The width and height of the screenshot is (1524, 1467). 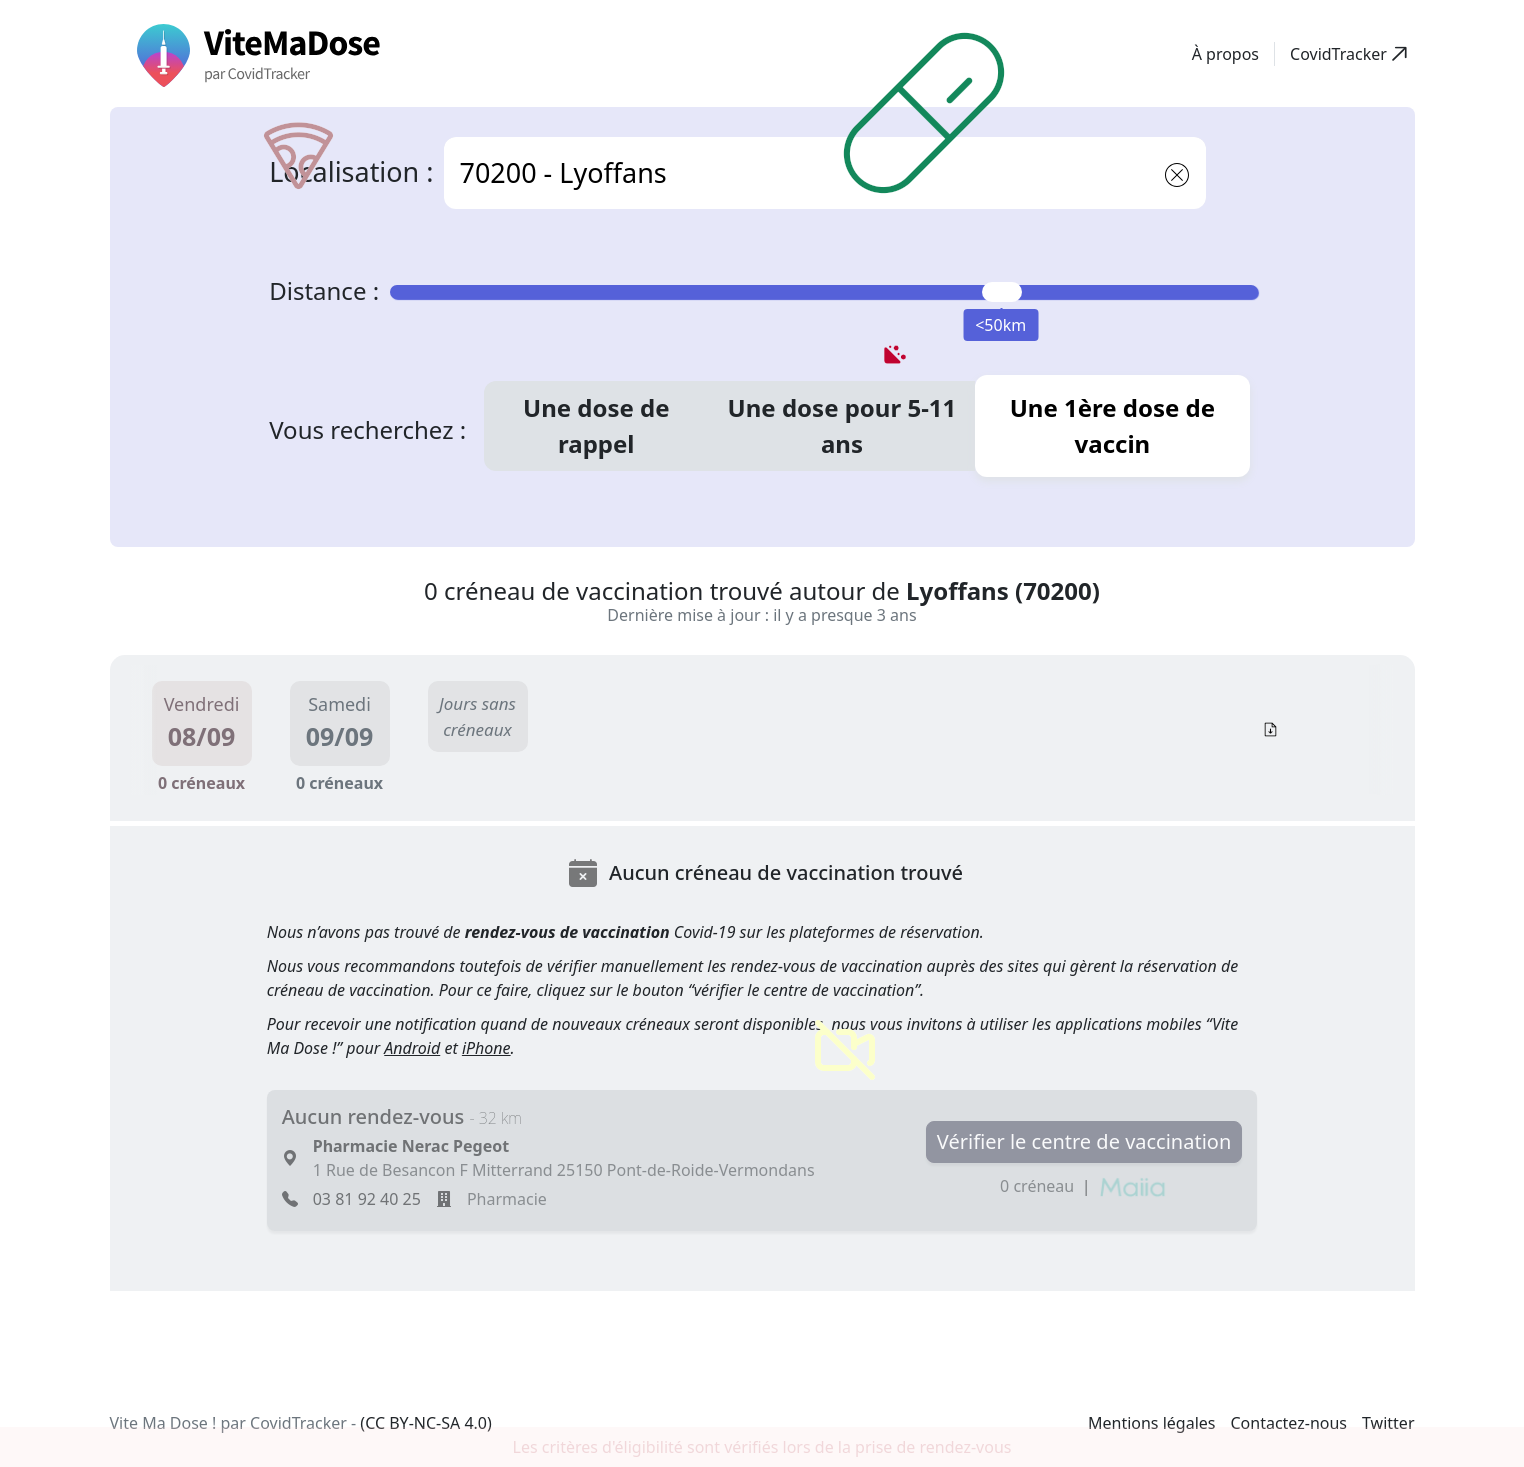 I want to click on access medication reminders or health tracking, so click(x=924, y=113).